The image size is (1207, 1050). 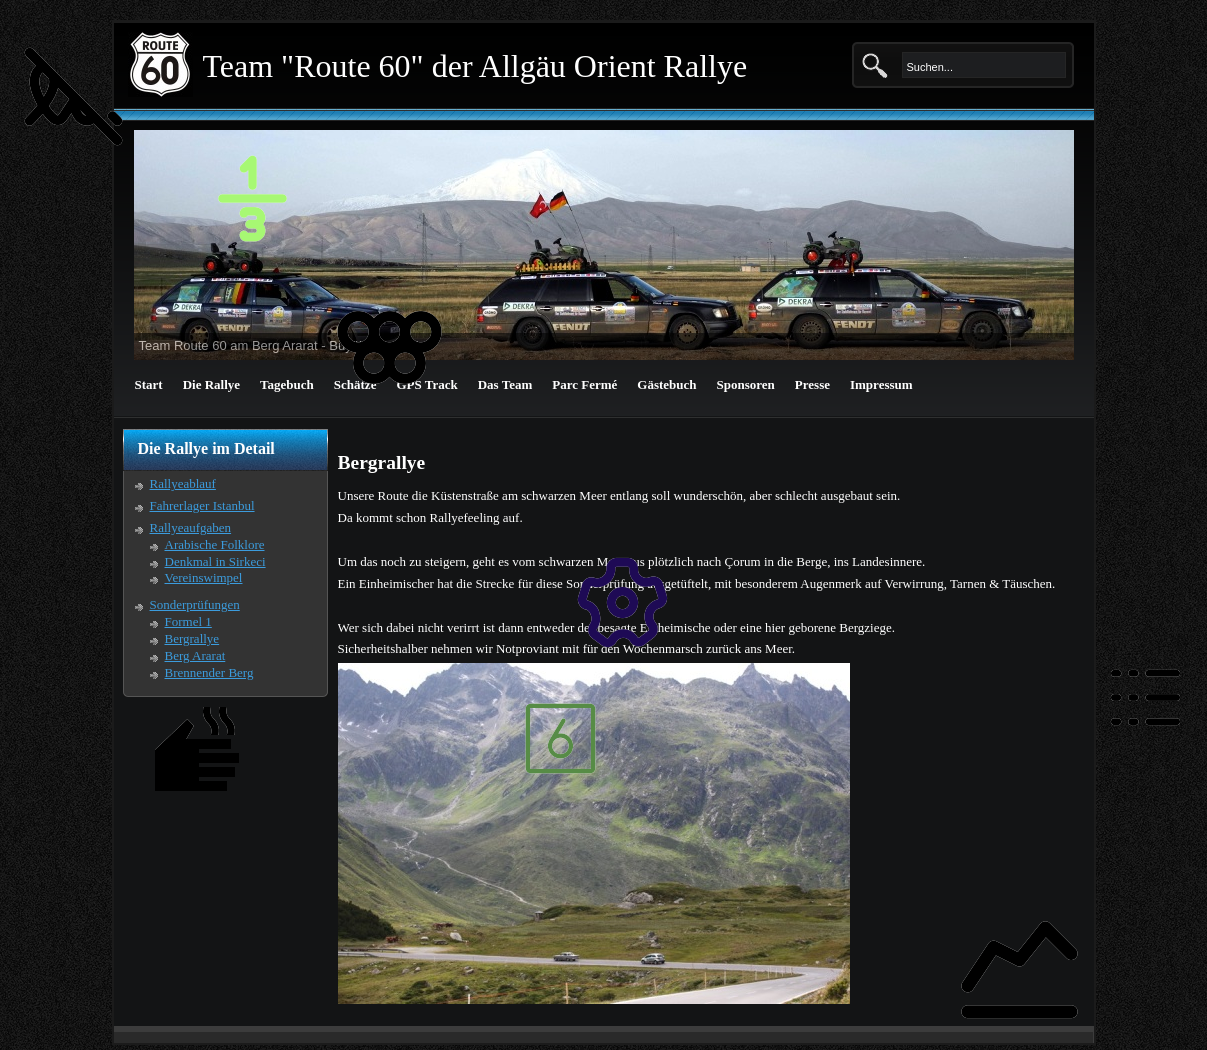 What do you see at coordinates (1145, 697) in the screenshot?
I see `view activity logs or history` at bounding box center [1145, 697].